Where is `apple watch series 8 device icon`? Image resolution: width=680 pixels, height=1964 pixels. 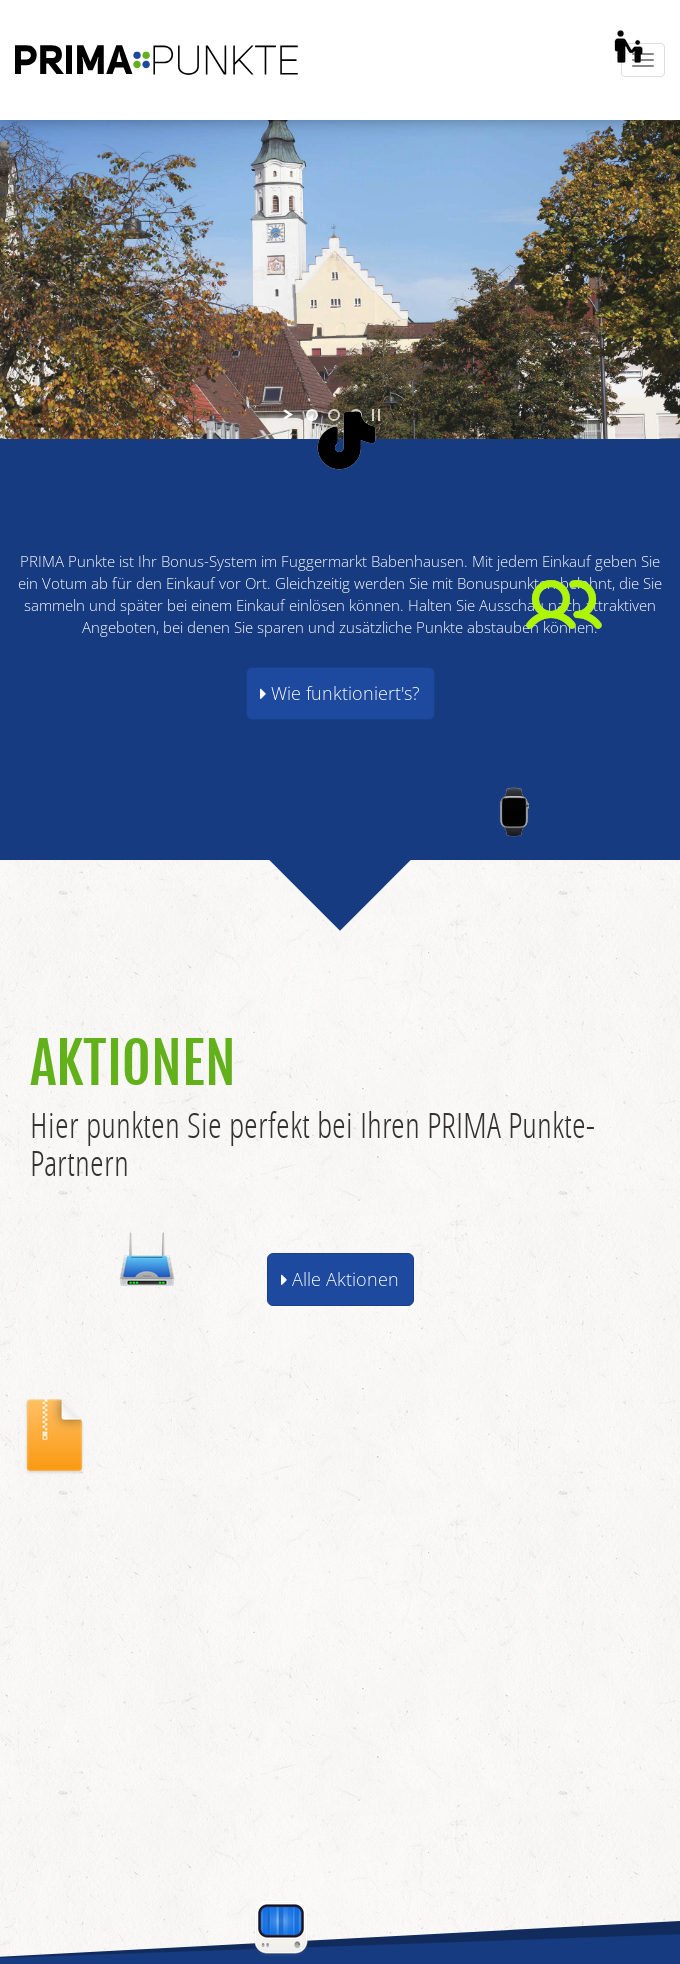
apple watch series 8 device icon is located at coordinates (514, 812).